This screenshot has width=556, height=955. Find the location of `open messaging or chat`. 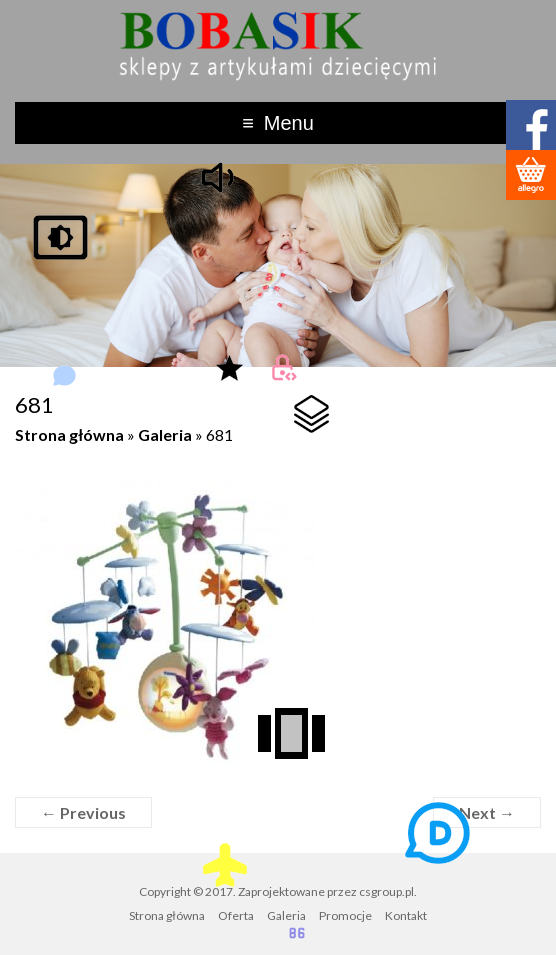

open messaging or chat is located at coordinates (64, 375).